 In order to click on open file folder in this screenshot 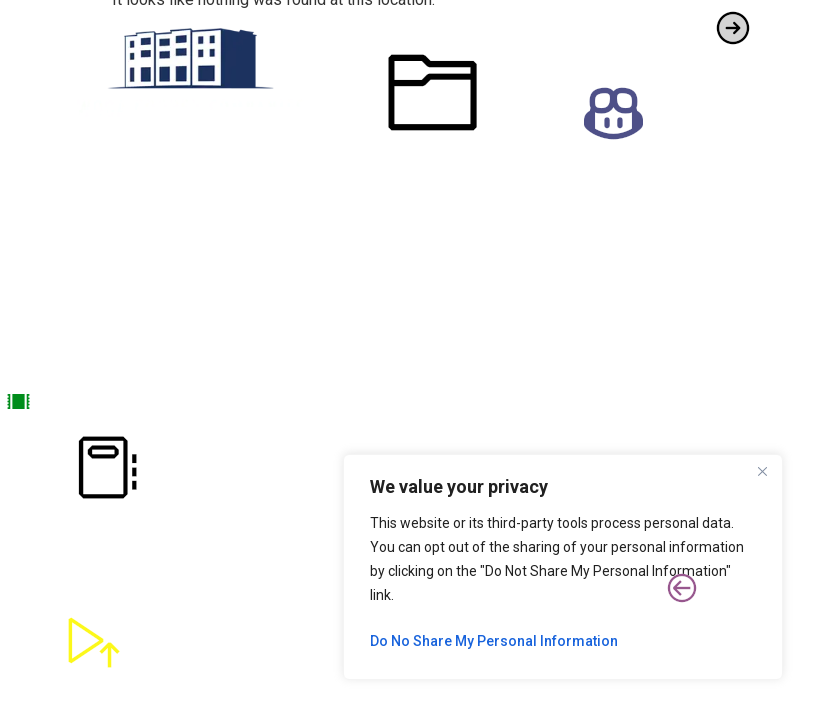, I will do `click(432, 92)`.